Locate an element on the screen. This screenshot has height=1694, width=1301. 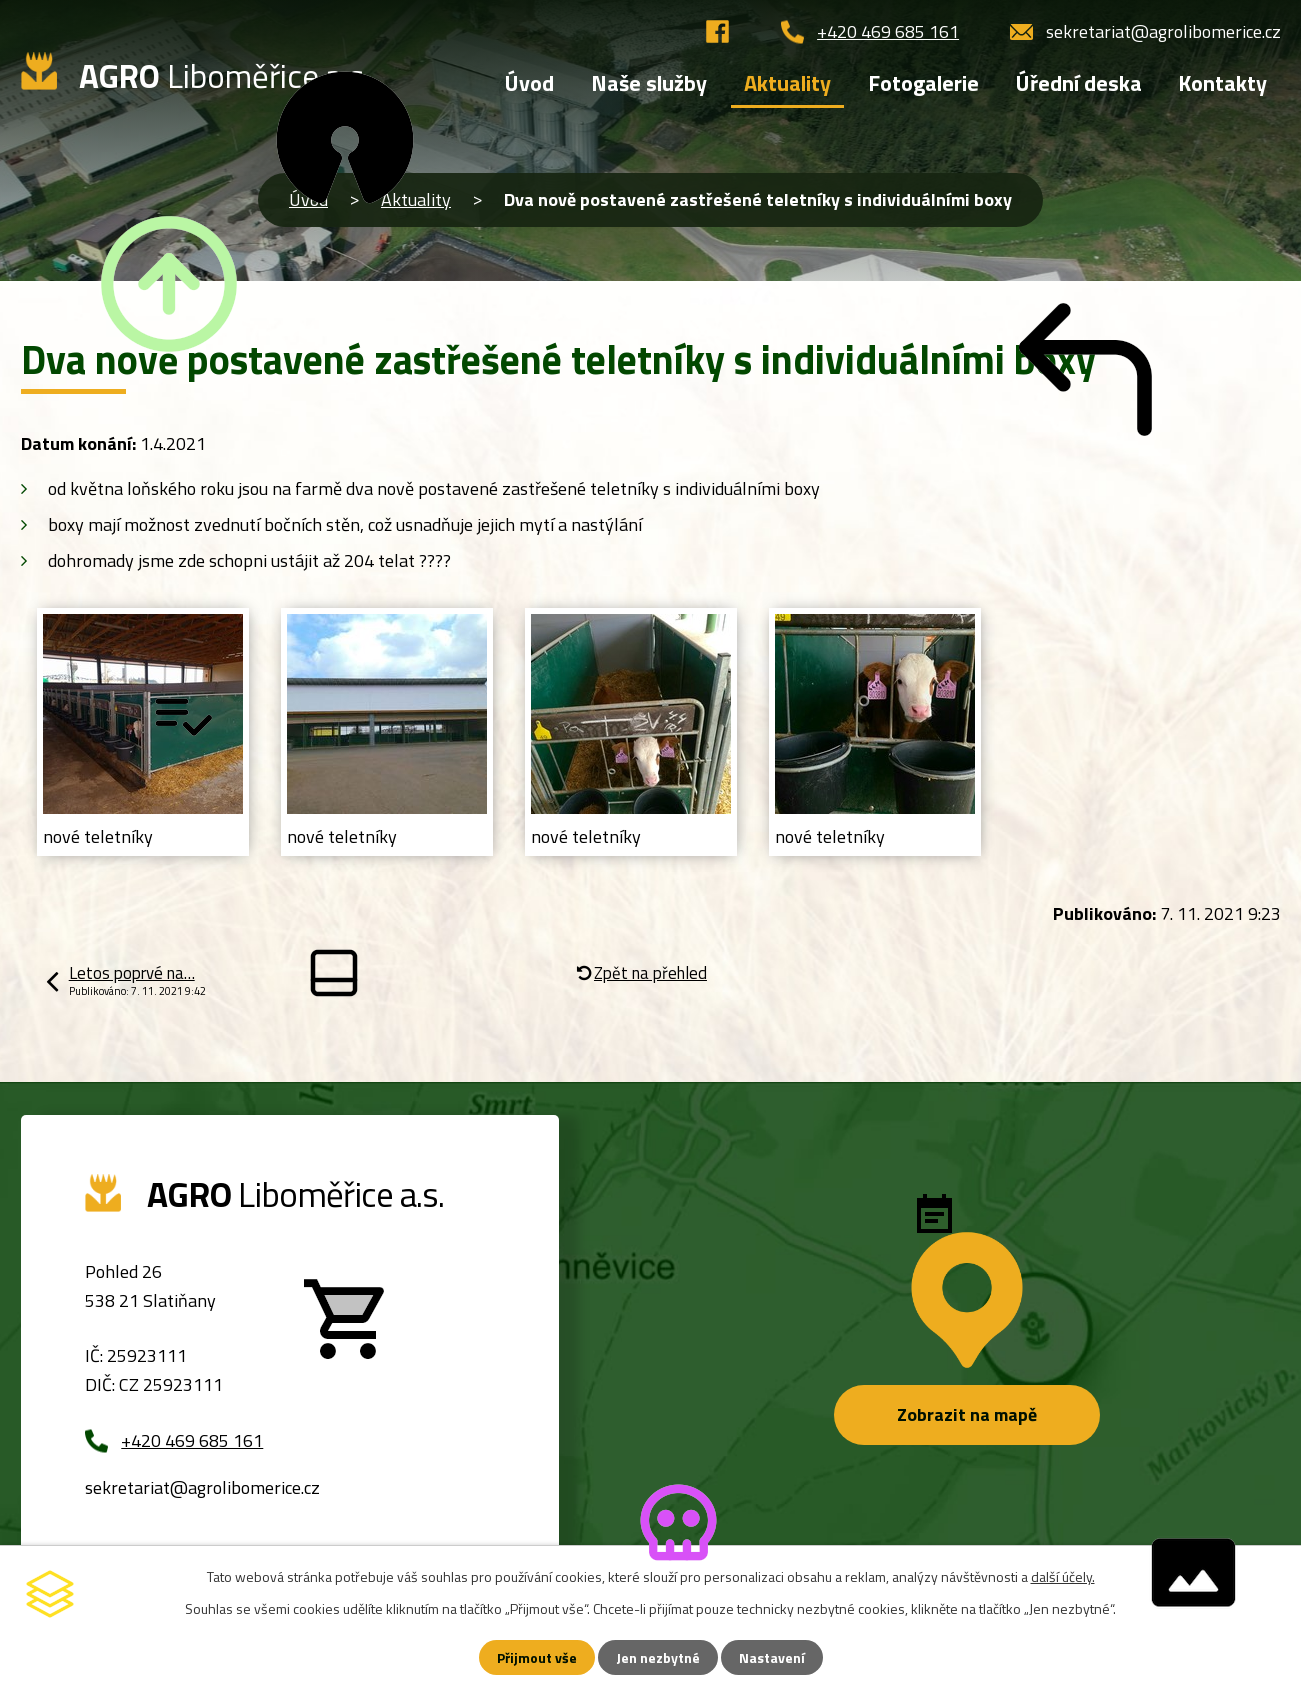
indicates dangerous or harmful content is located at coordinates (678, 1522).